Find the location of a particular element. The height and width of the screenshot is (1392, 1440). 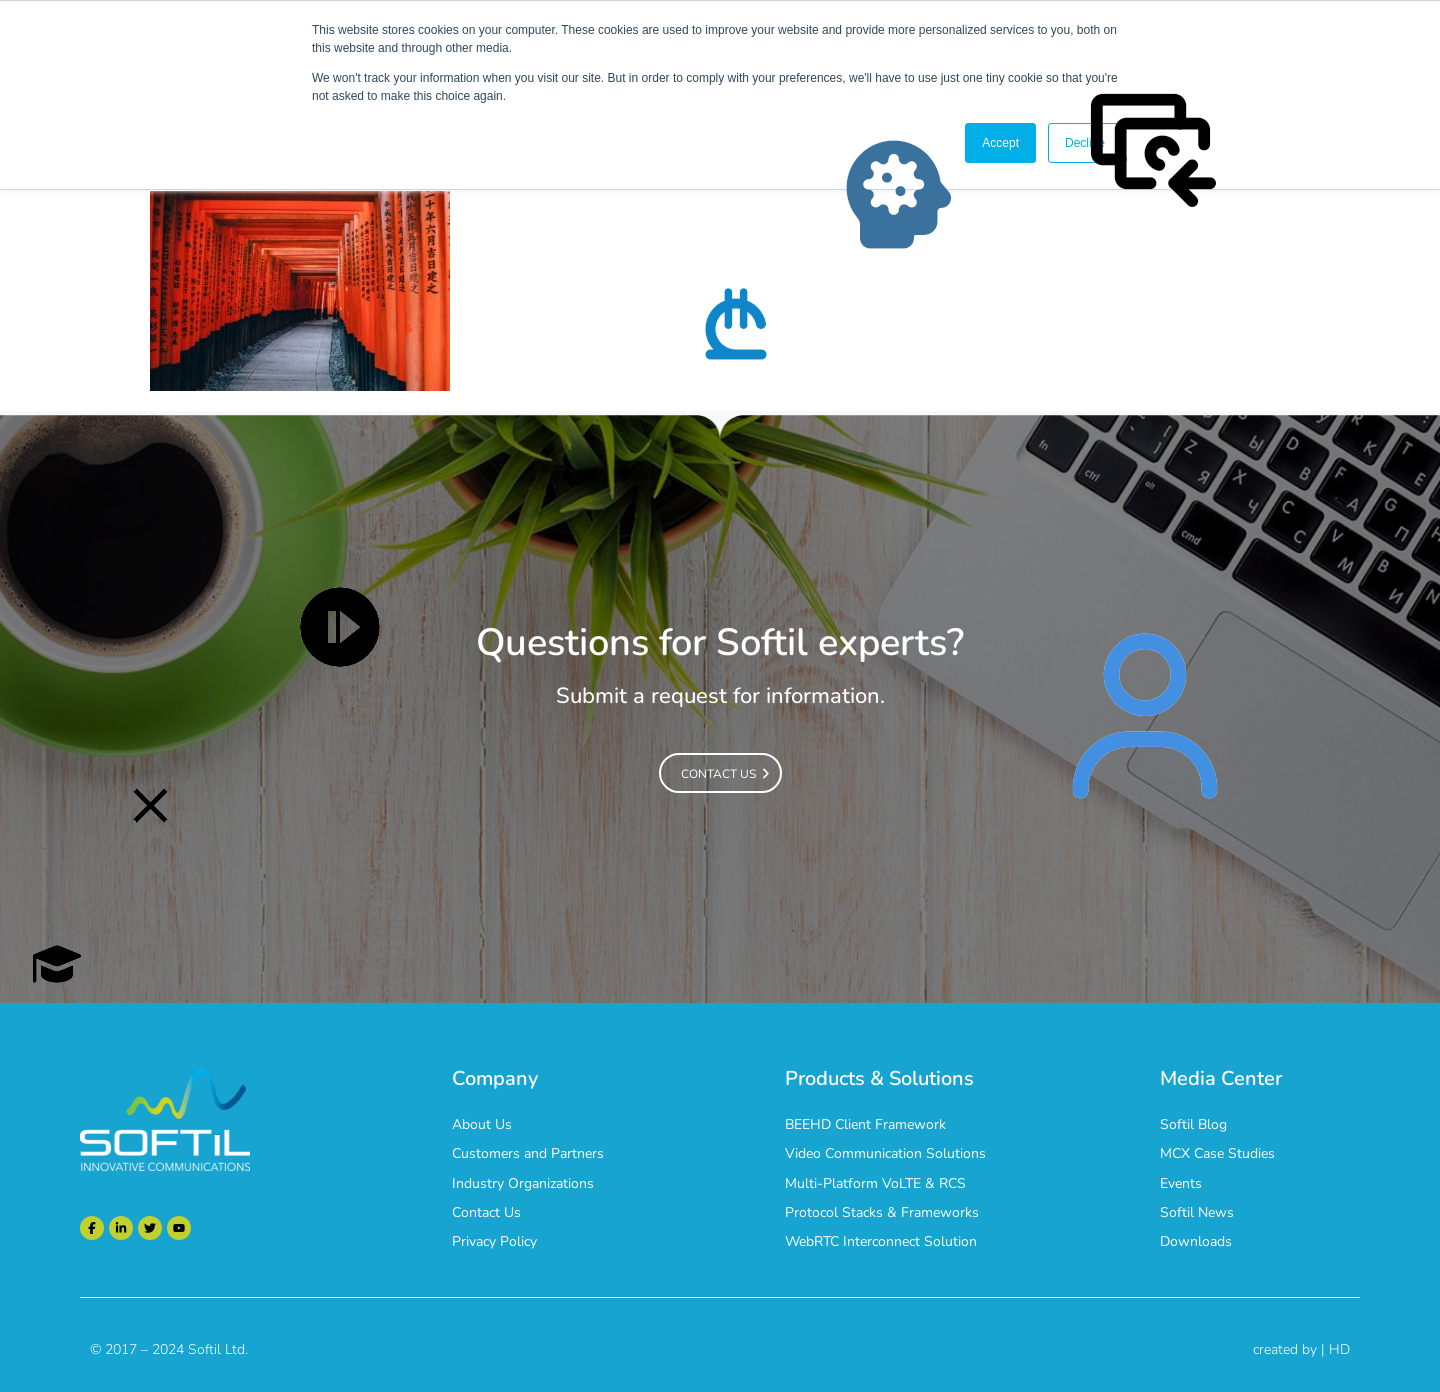

close the current window or dialog is located at coordinates (150, 805).